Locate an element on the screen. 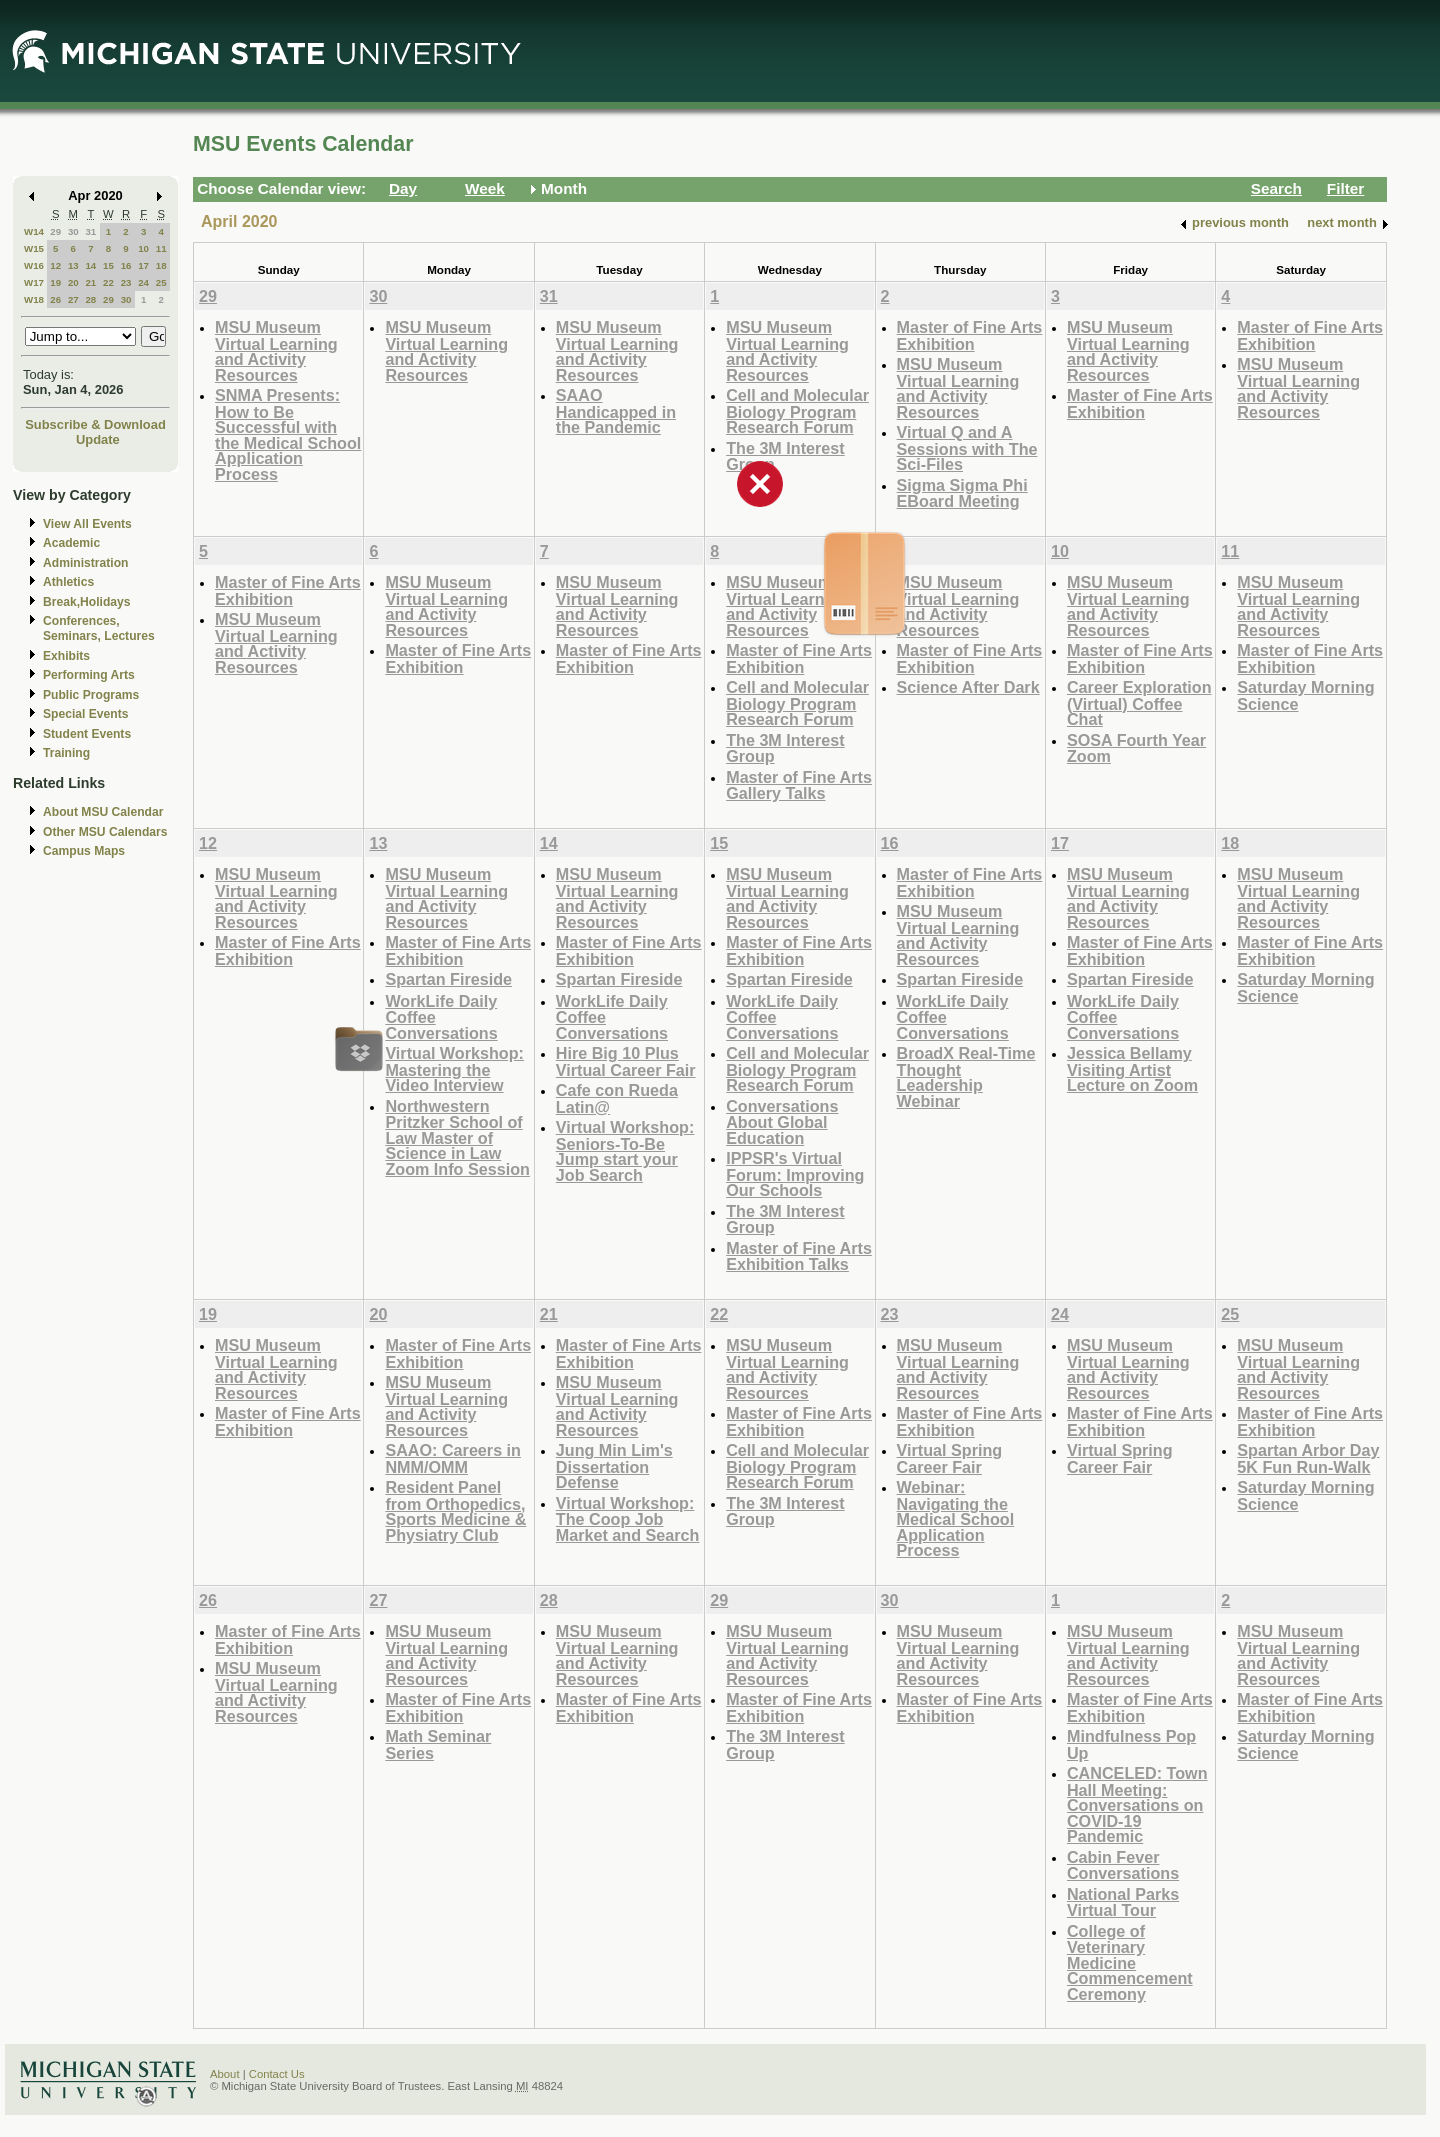 The width and height of the screenshot is (1440, 2137). check for system software updates is located at coordinates (146, 2096).